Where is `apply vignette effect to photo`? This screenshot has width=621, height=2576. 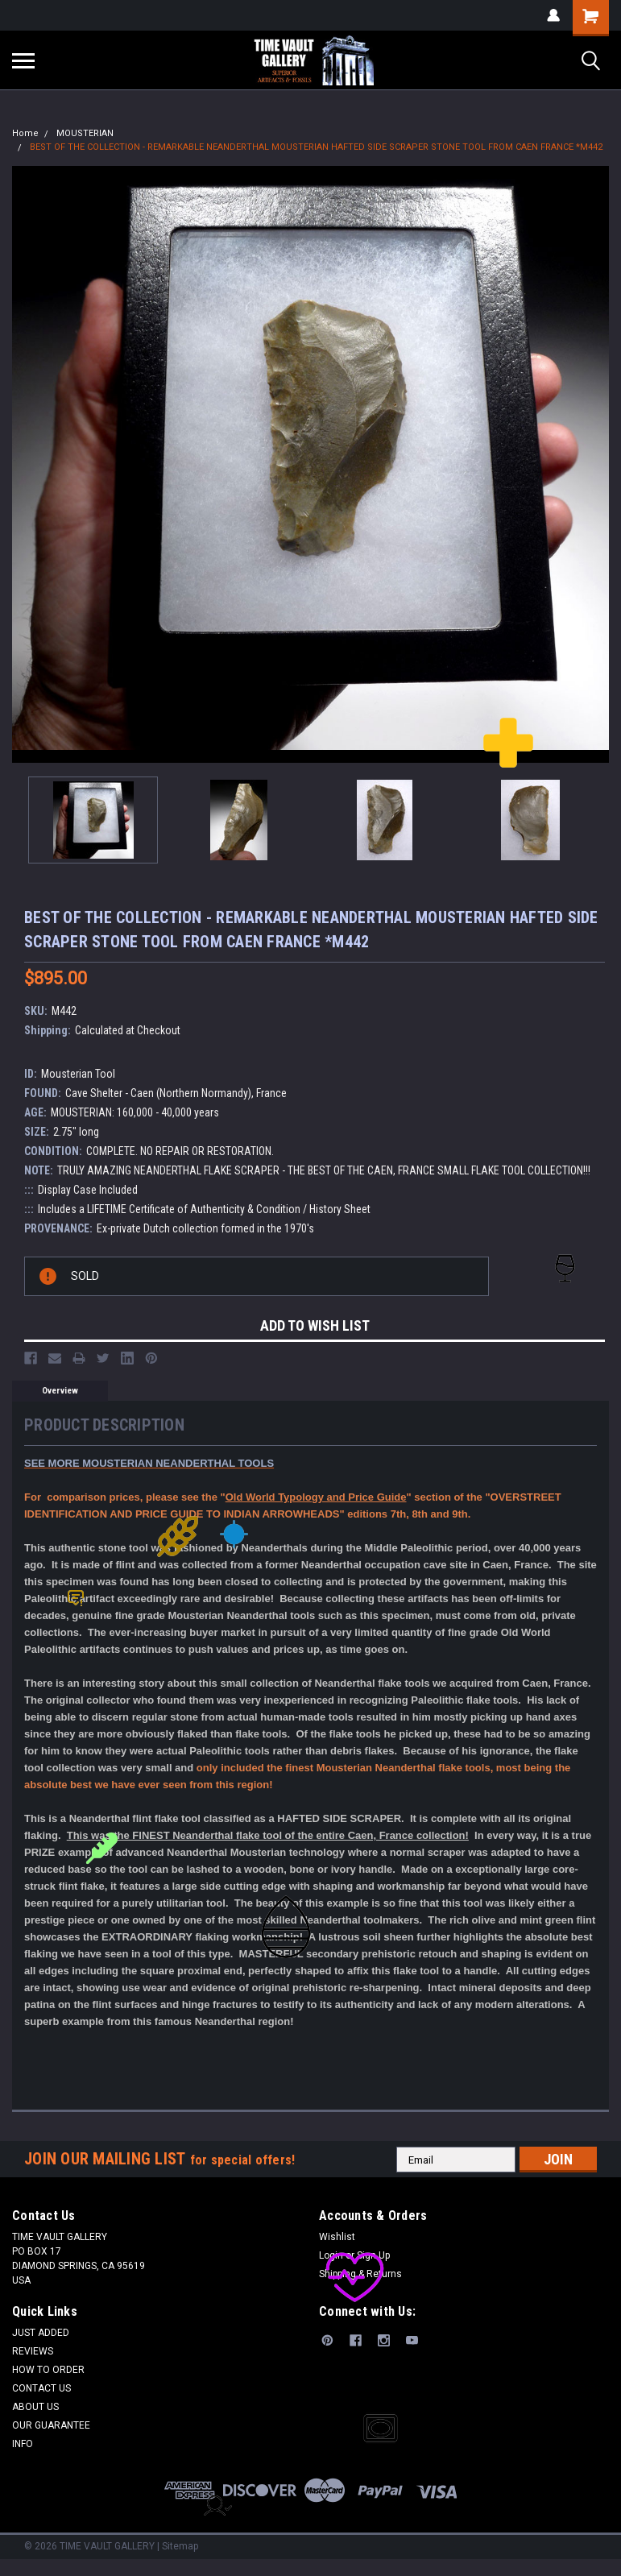
apply vignette effect to photo is located at coordinates (380, 2428).